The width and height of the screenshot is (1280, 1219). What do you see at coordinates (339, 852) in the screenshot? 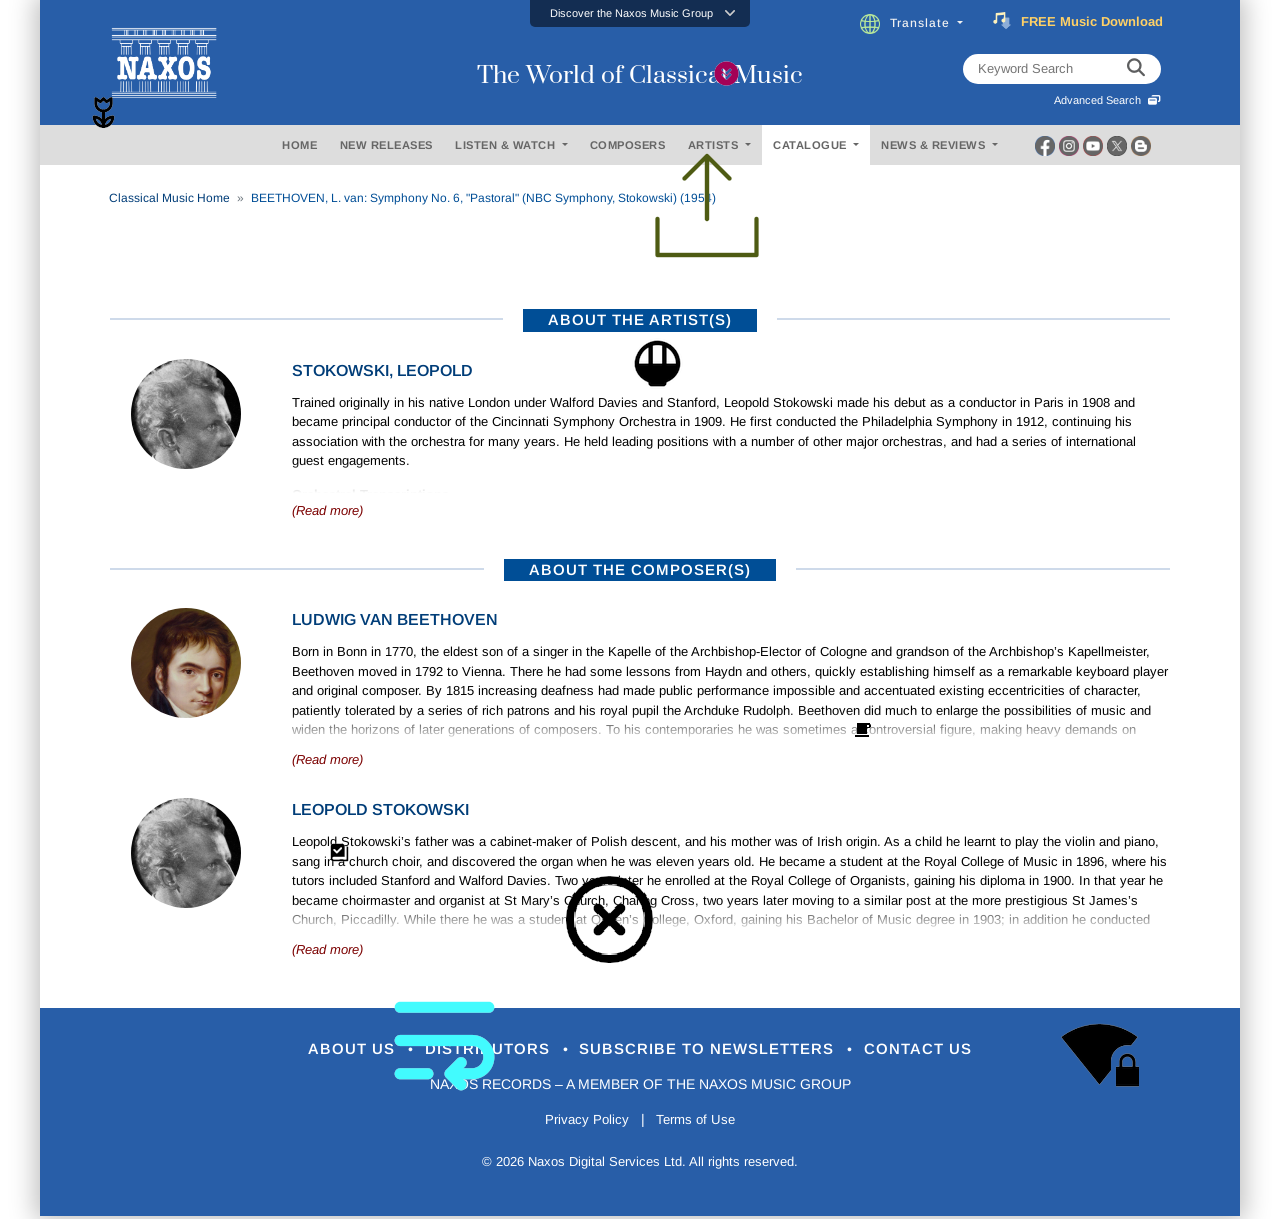
I see `view server rules channel` at bounding box center [339, 852].